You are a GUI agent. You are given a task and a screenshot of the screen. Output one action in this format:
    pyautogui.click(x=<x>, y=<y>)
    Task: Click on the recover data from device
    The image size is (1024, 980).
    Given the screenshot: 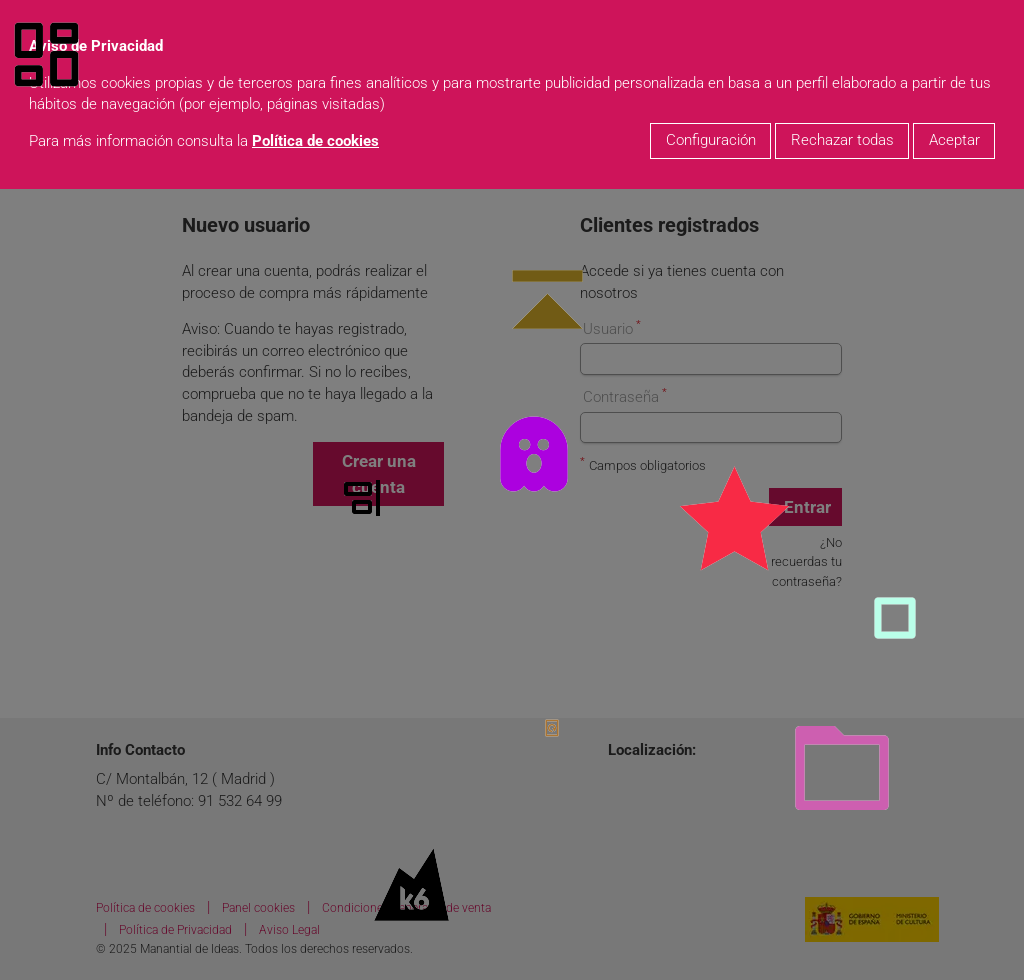 What is the action you would take?
    pyautogui.click(x=552, y=728)
    